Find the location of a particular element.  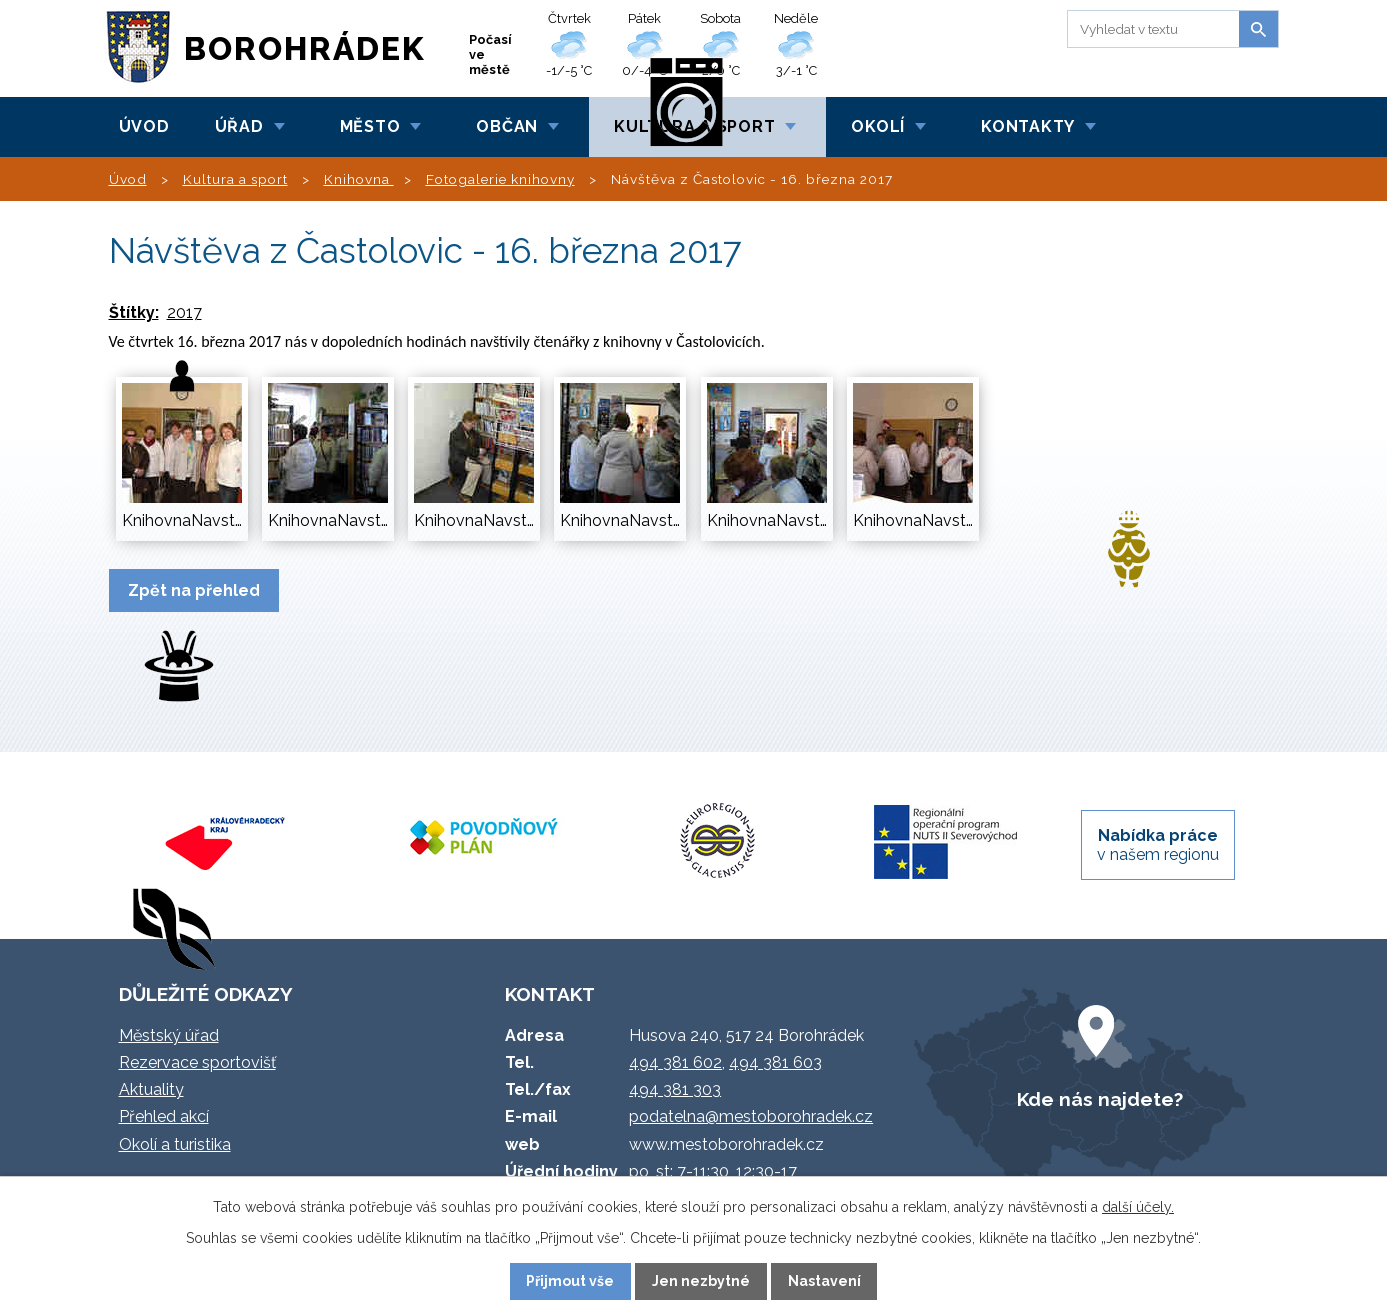

access magic or special effects features is located at coordinates (179, 666).